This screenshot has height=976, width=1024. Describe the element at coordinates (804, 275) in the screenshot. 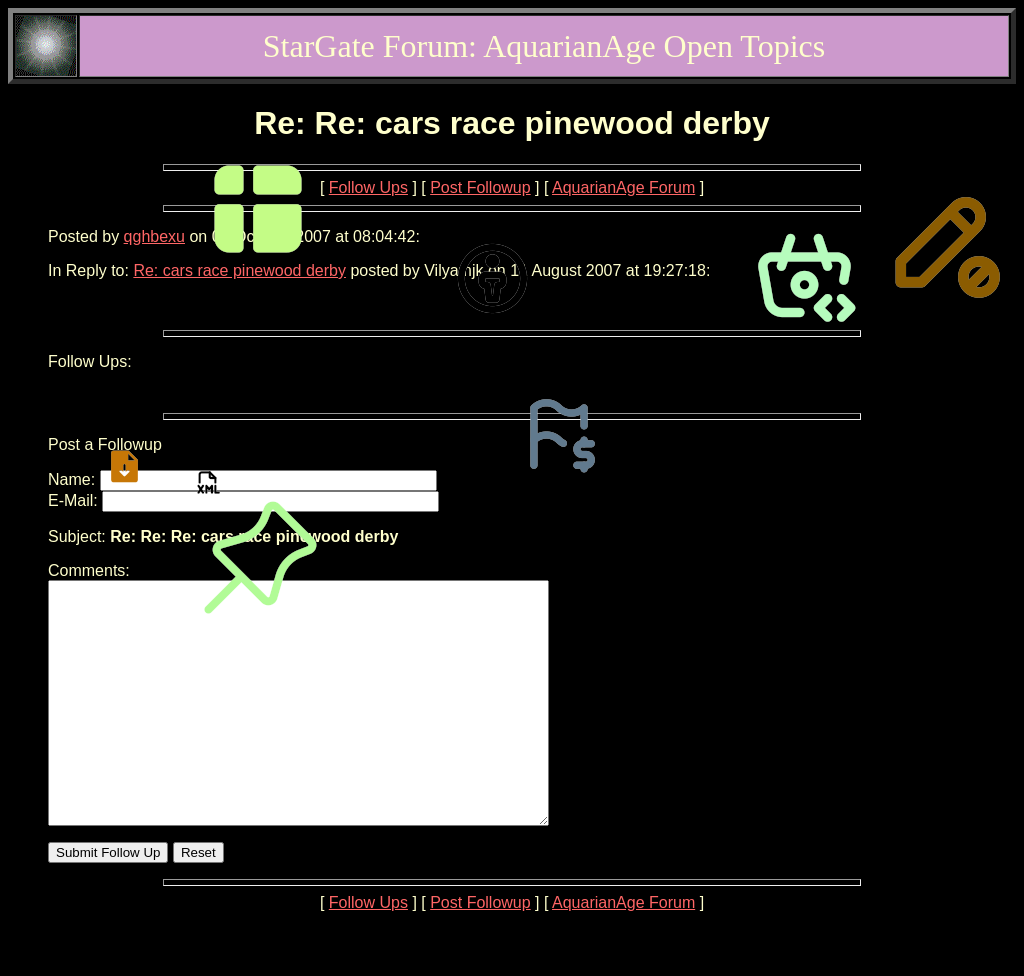

I see `access shopping cart API or developer settings` at that location.